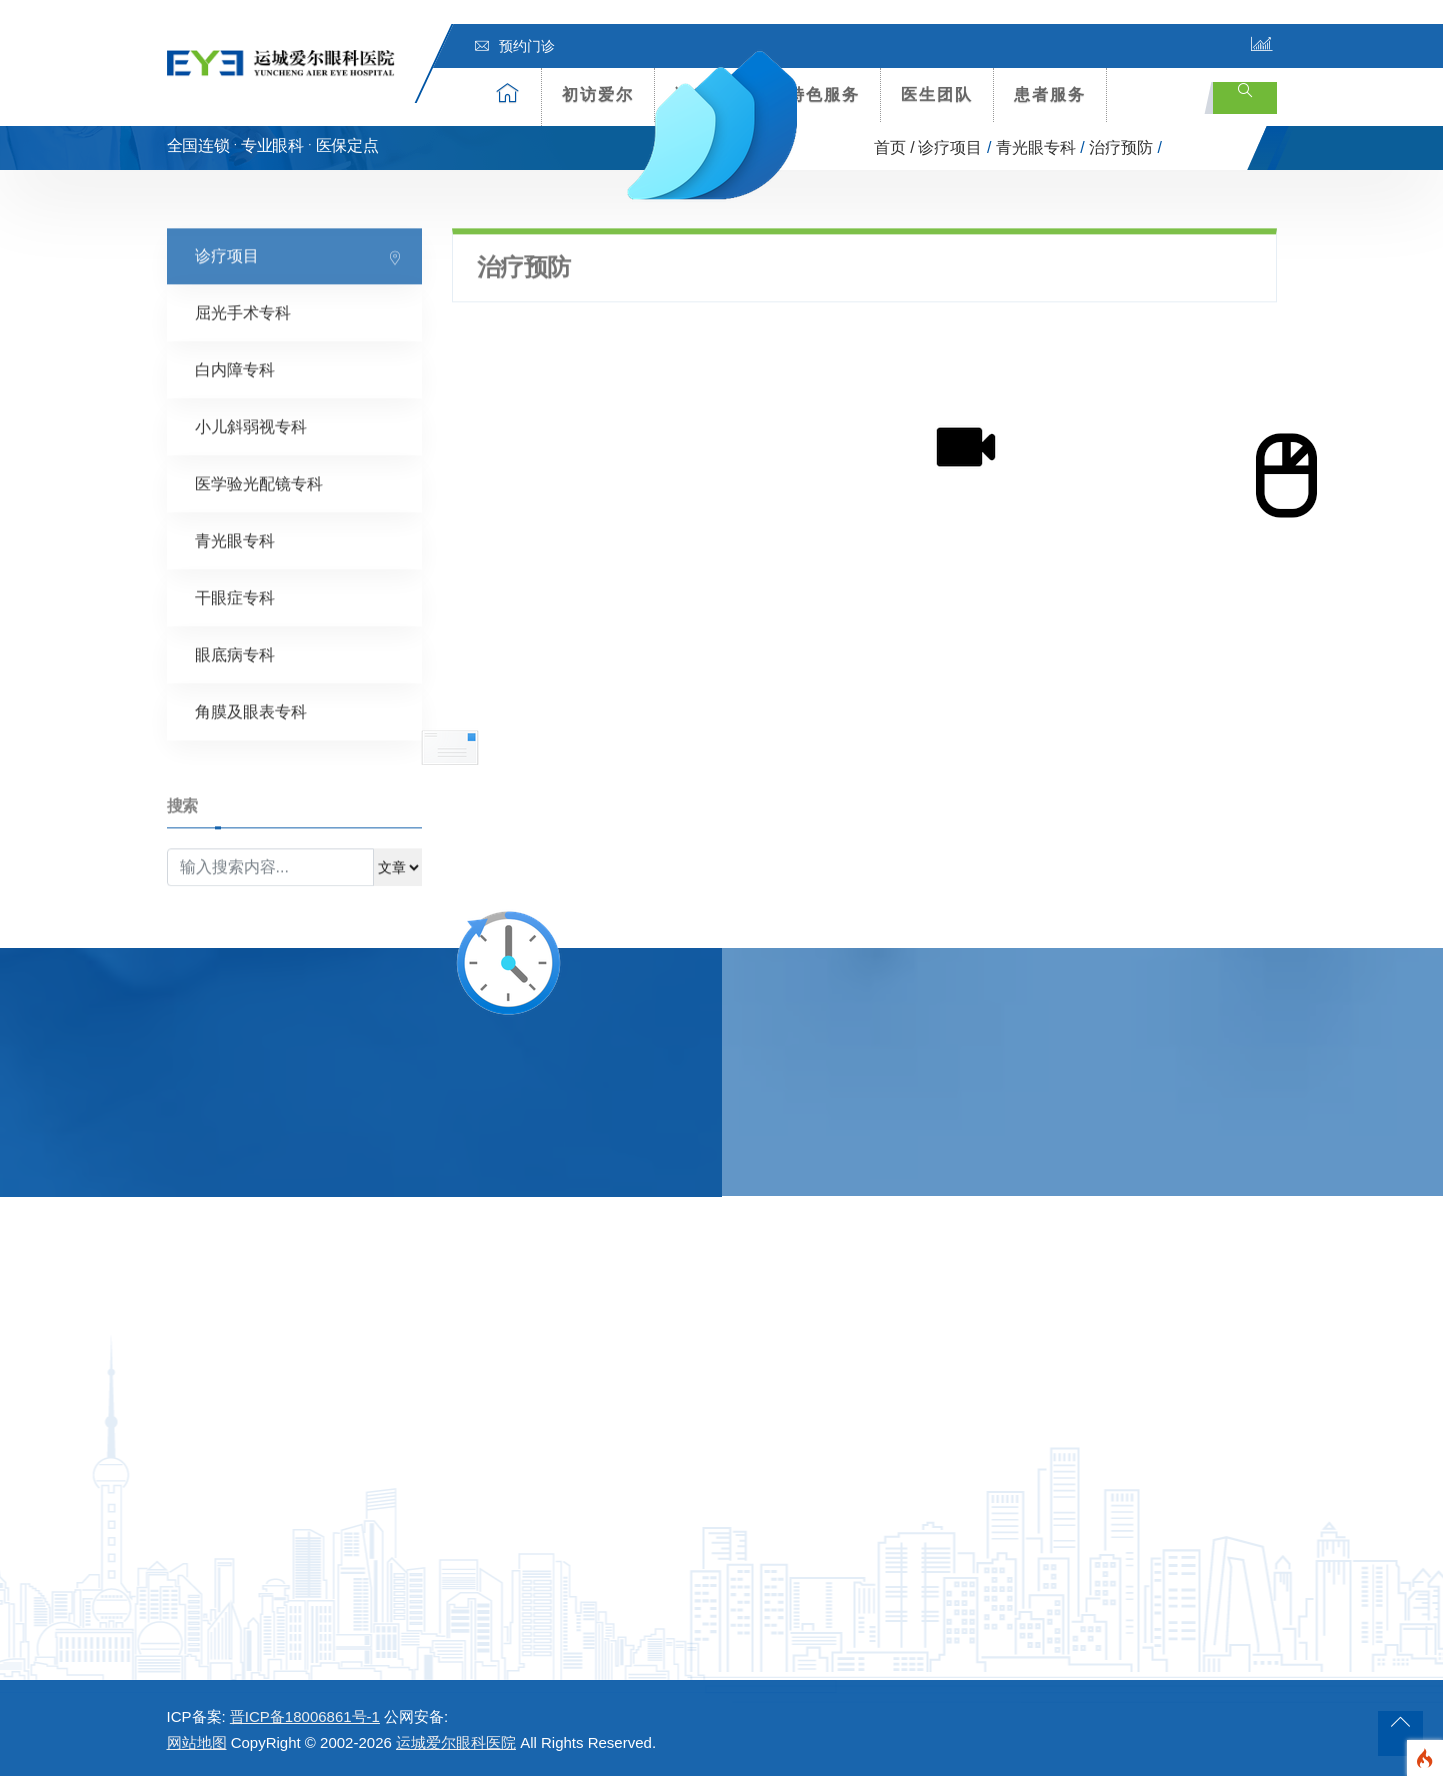  I want to click on open microsoft viva insights app, so click(712, 125).